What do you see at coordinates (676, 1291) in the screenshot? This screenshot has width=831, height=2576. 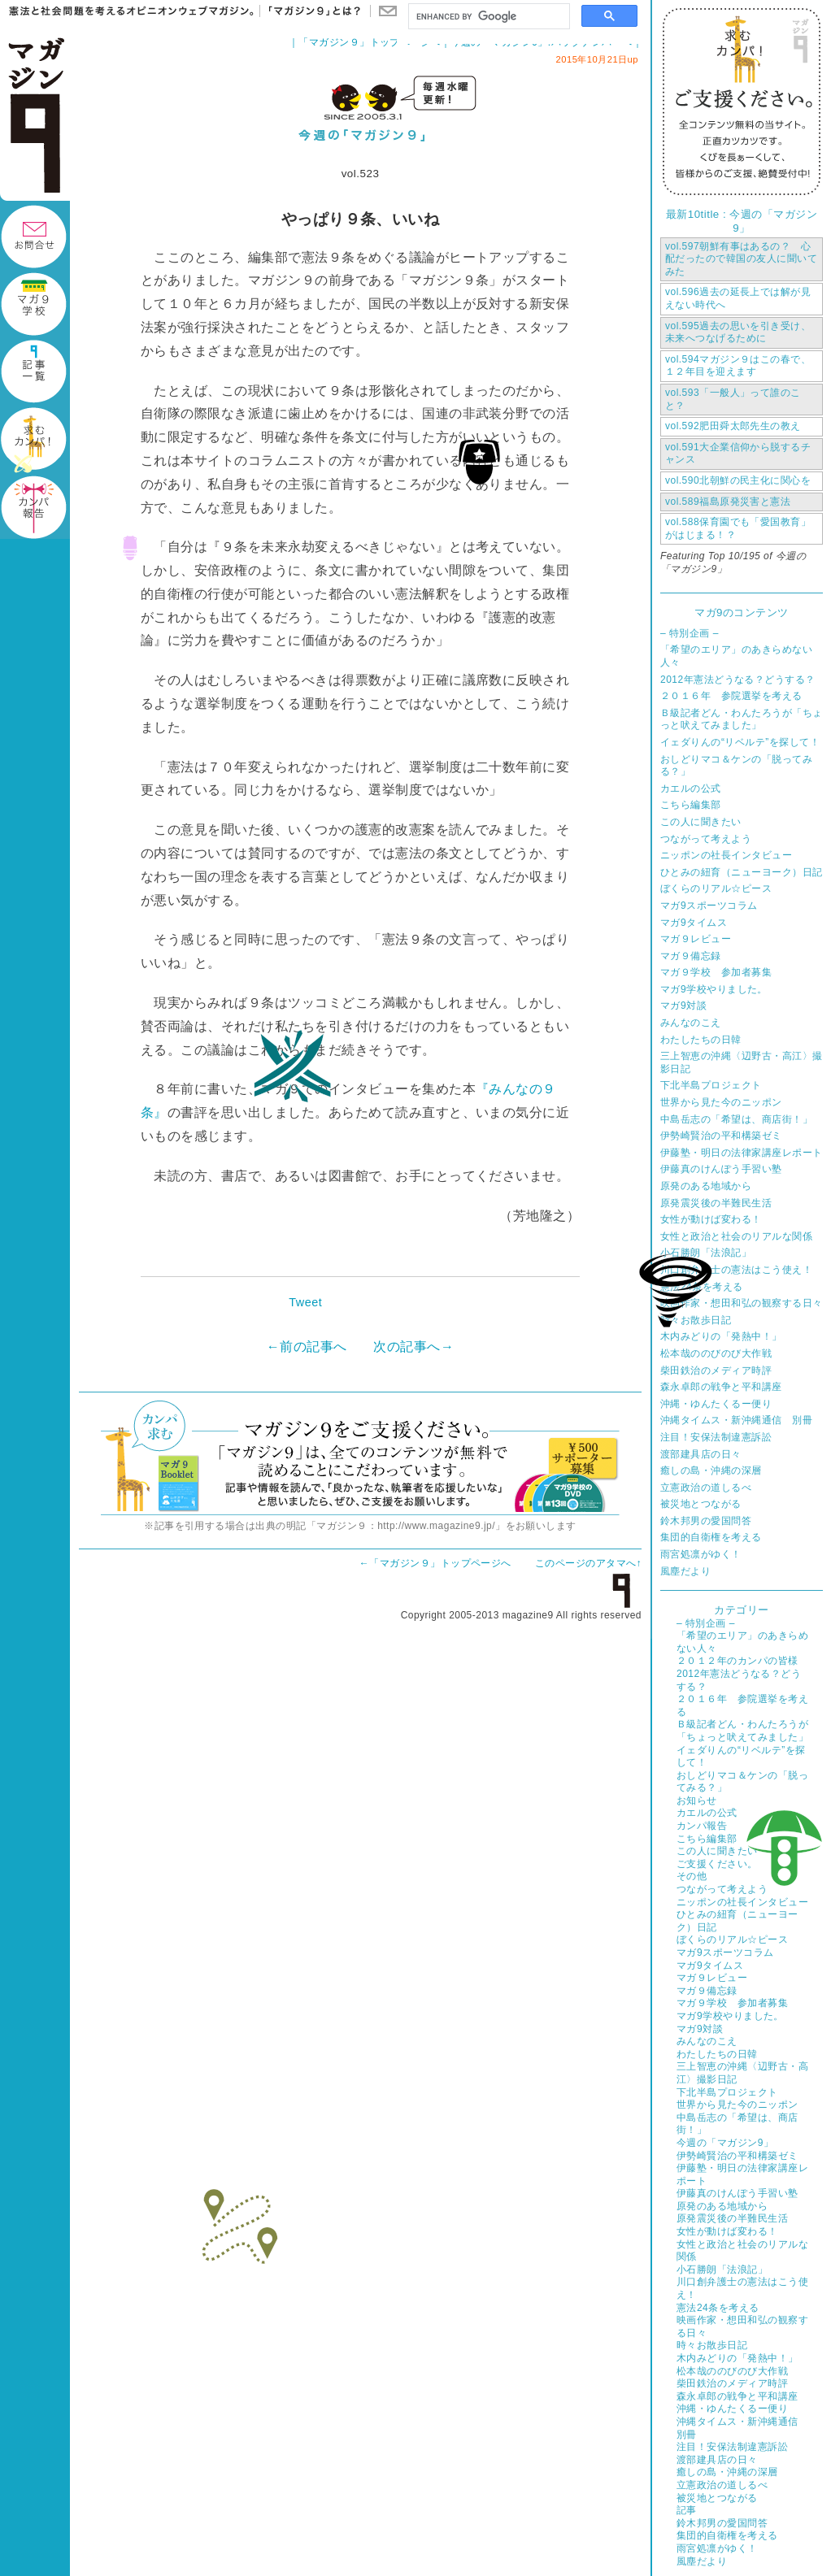 I see `indicates wind or tornado weather condition` at bounding box center [676, 1291].